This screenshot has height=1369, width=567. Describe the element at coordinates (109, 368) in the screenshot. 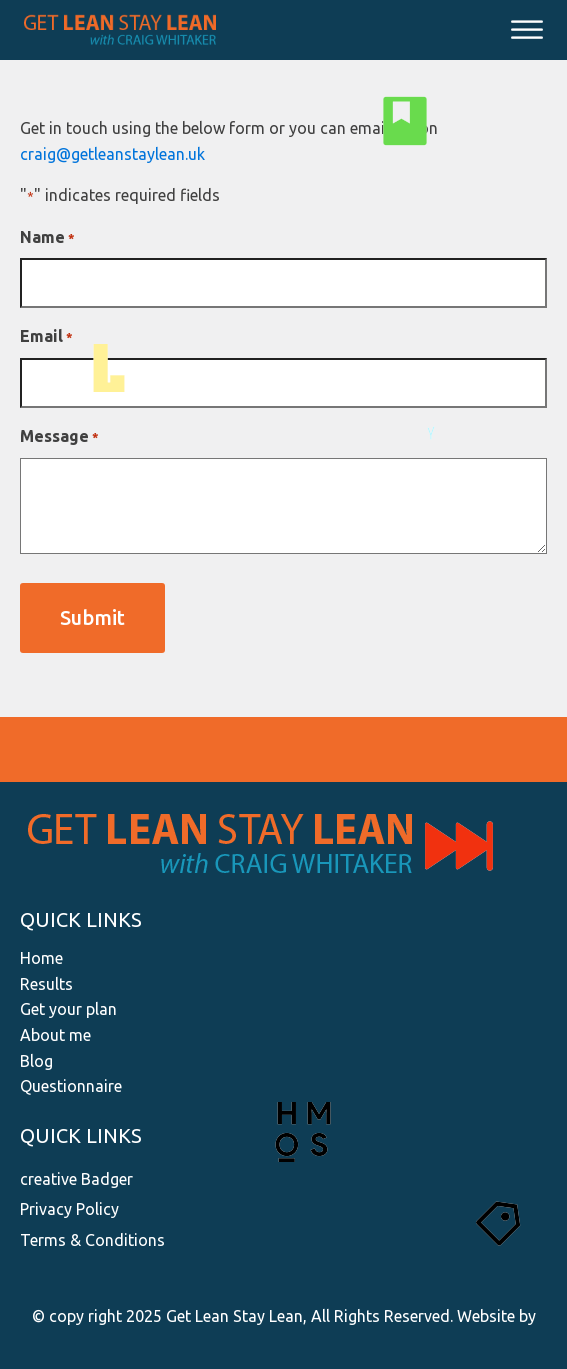

I see `visit the Lospec website` at that location.